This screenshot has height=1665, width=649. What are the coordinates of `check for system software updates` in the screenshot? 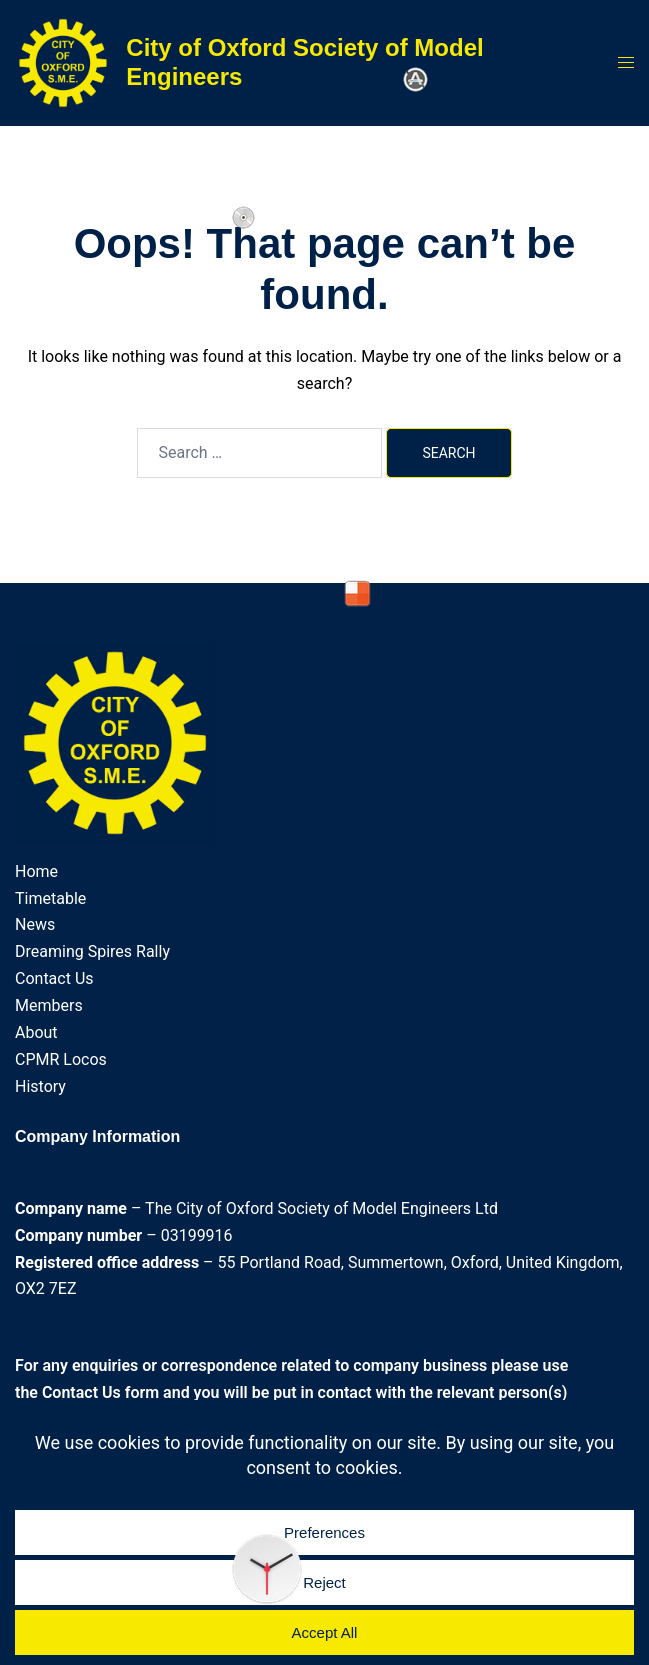 It's located at (415, 79).